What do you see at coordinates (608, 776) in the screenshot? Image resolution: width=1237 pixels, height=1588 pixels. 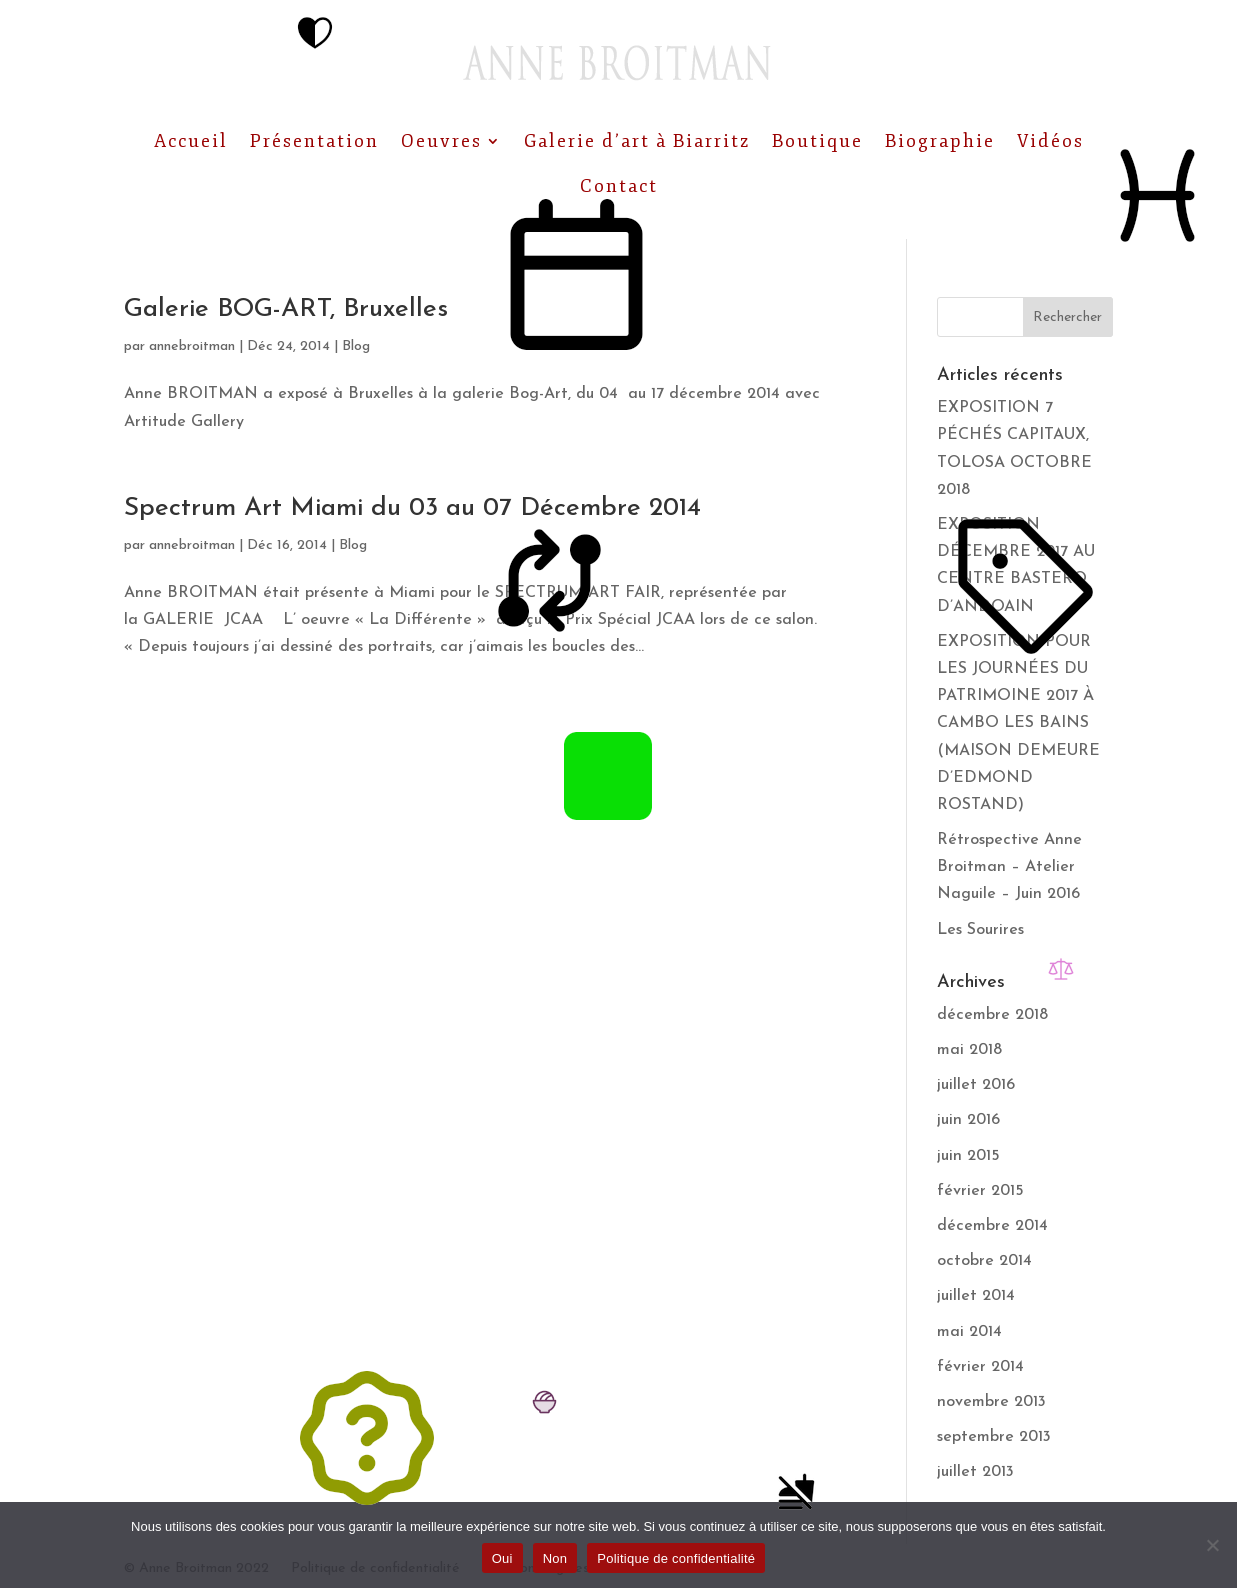 I see `stop or halt media playback` at bounding box center [608, 776].